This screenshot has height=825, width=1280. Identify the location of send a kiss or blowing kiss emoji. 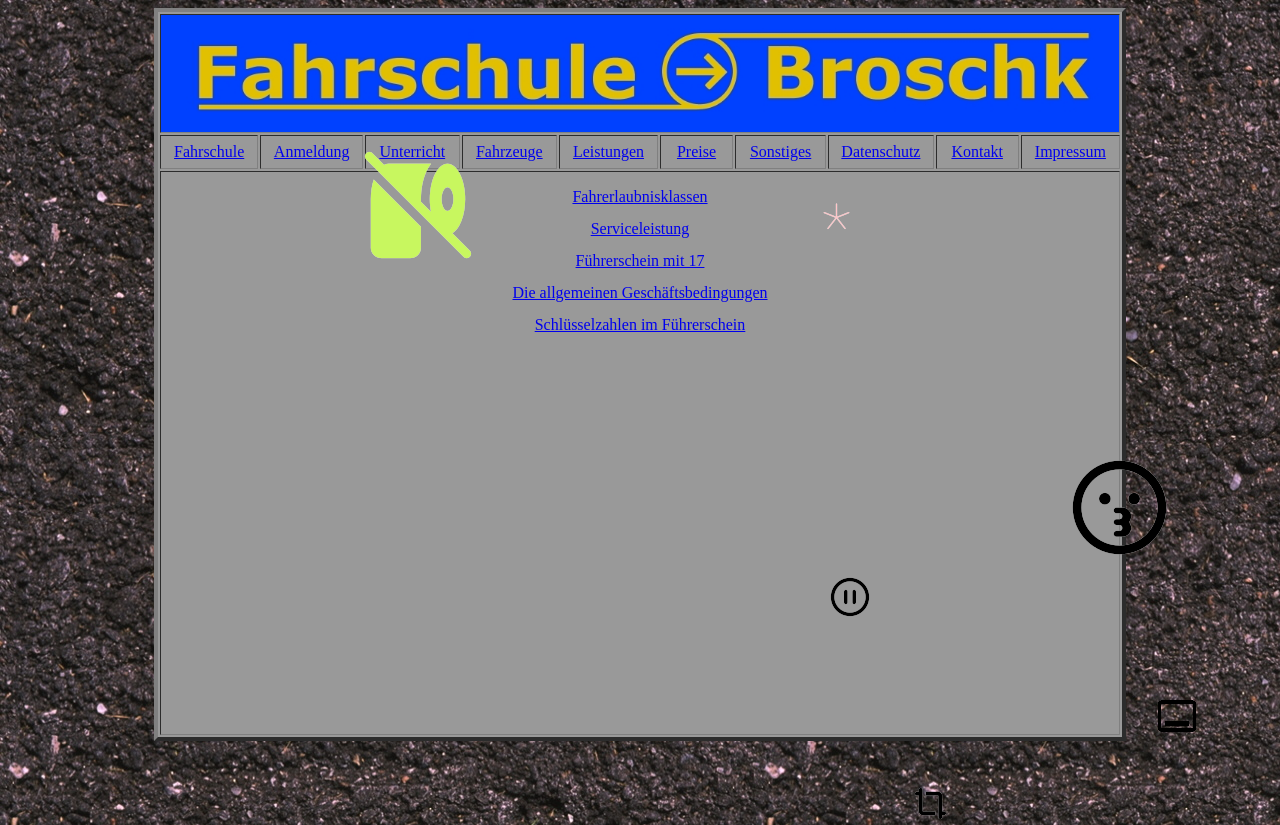
(1119, 507).